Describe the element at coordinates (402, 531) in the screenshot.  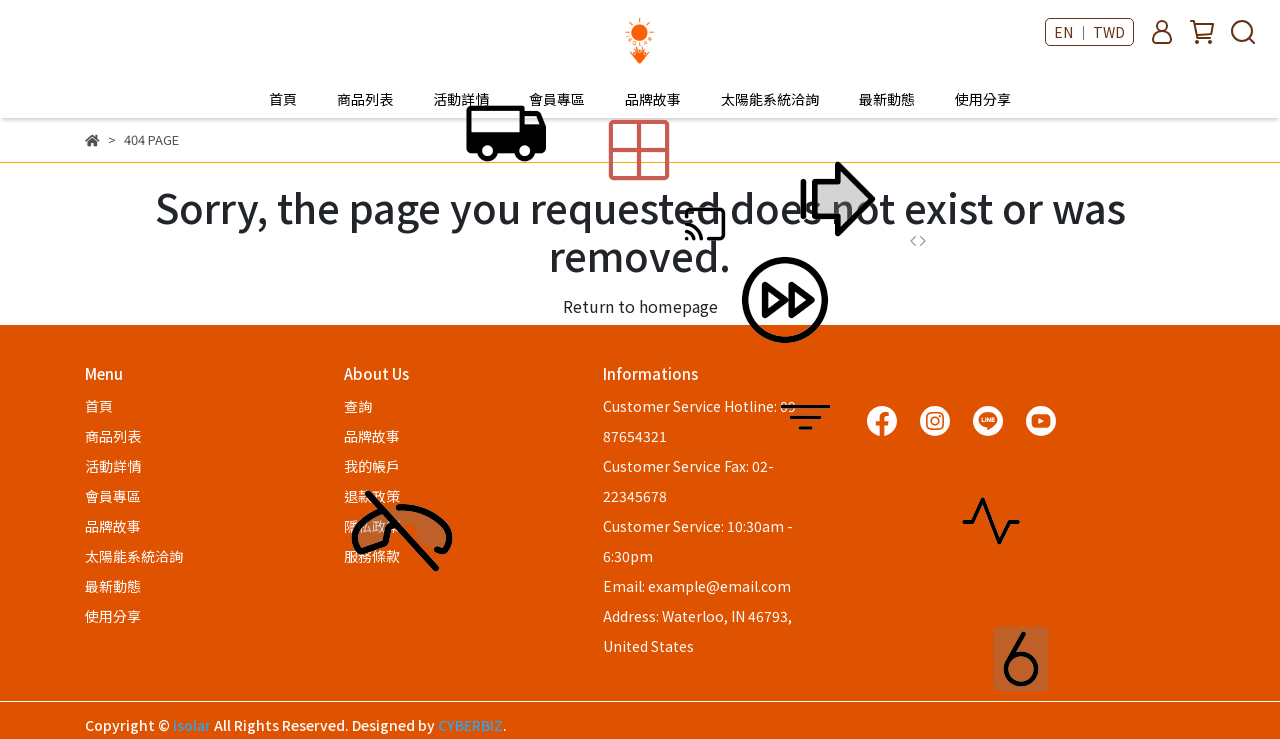
I see `end or decline a phone call` at that location.